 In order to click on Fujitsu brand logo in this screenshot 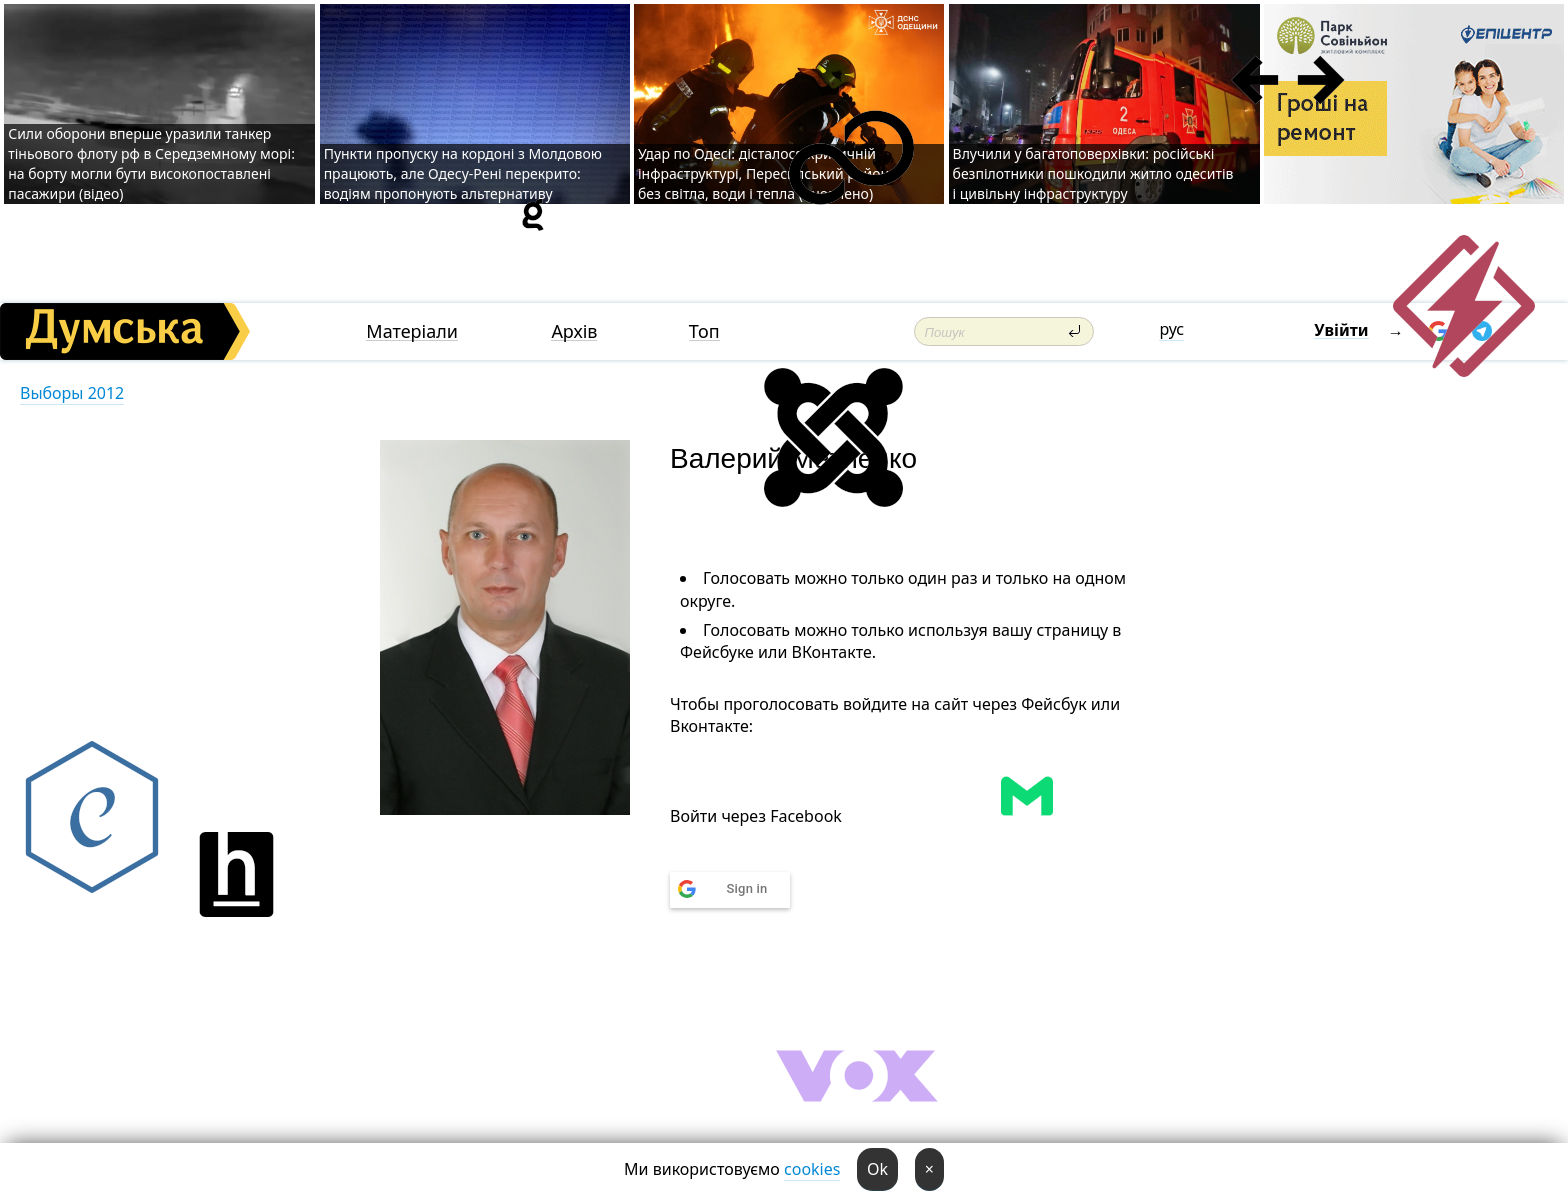, I will do `click(851, 157)`.